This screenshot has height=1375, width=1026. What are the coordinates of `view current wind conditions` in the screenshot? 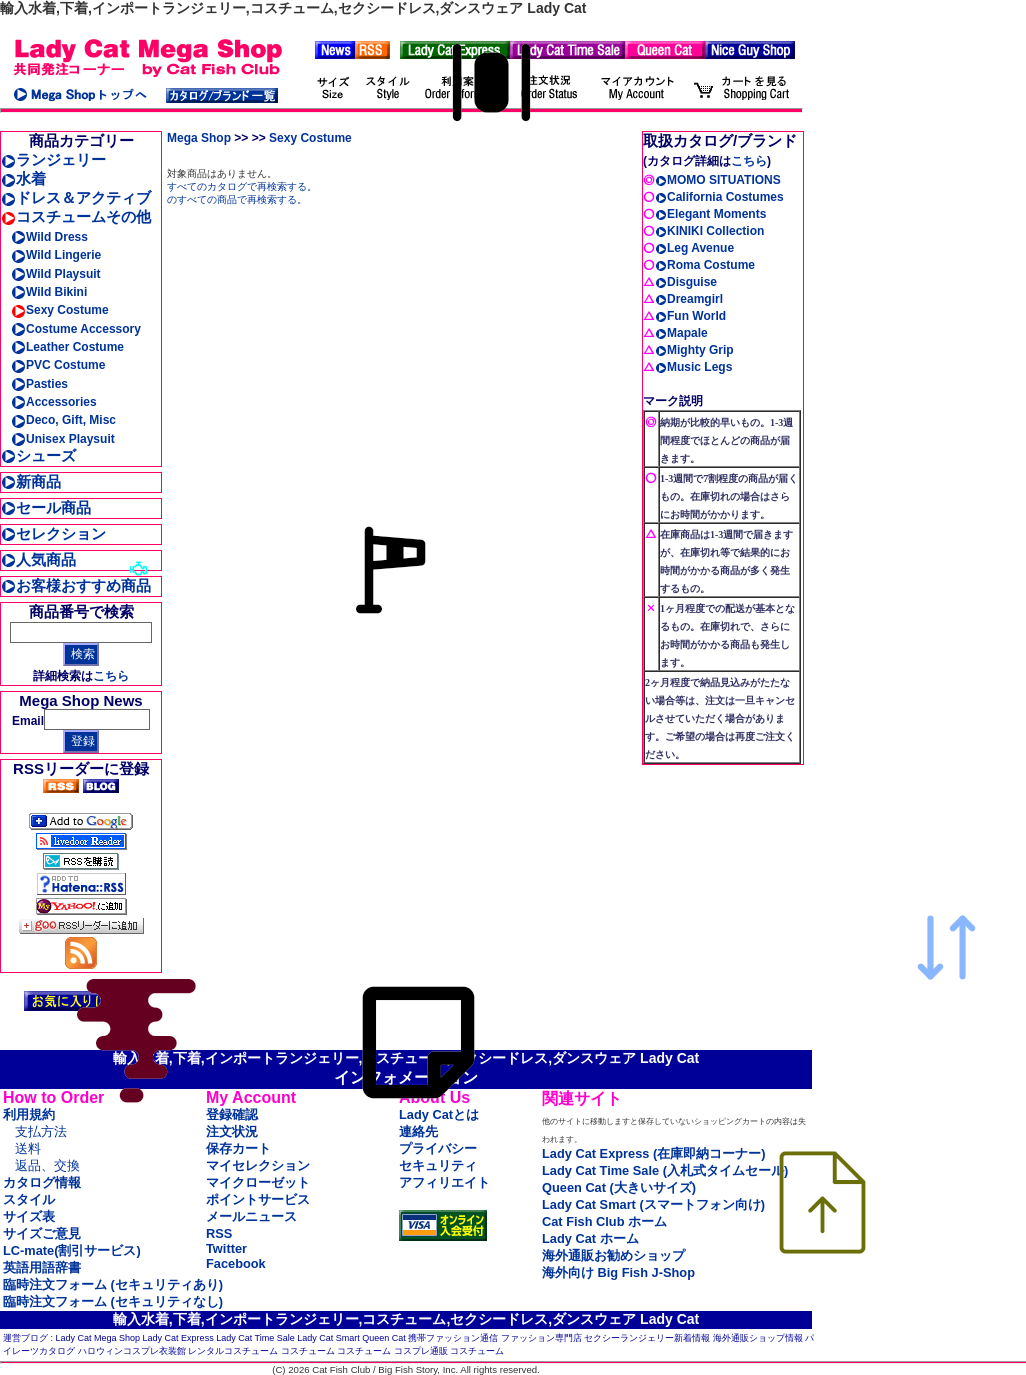 It's located at (395, 570).